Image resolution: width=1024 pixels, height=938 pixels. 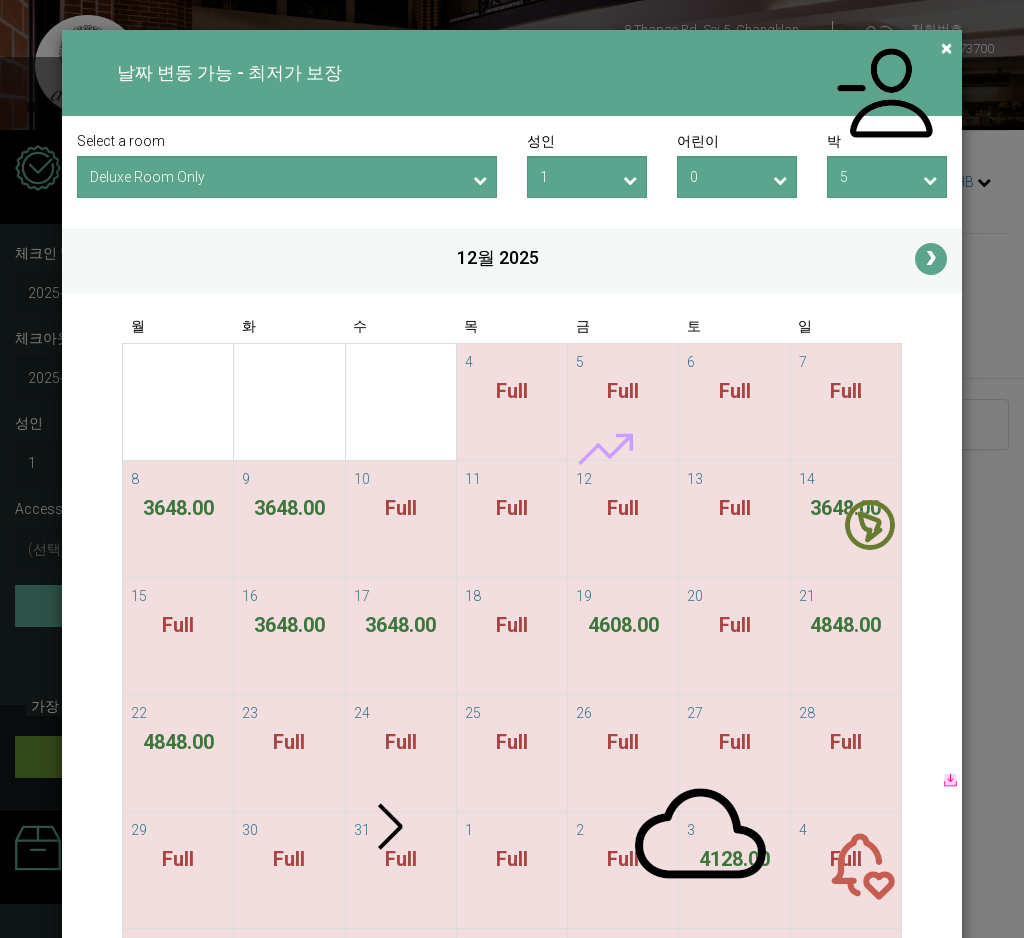 What do you see at coordinates (606, 449) in the screenshot?
I see `view trending or popular content` at bounding box center [606, 449].